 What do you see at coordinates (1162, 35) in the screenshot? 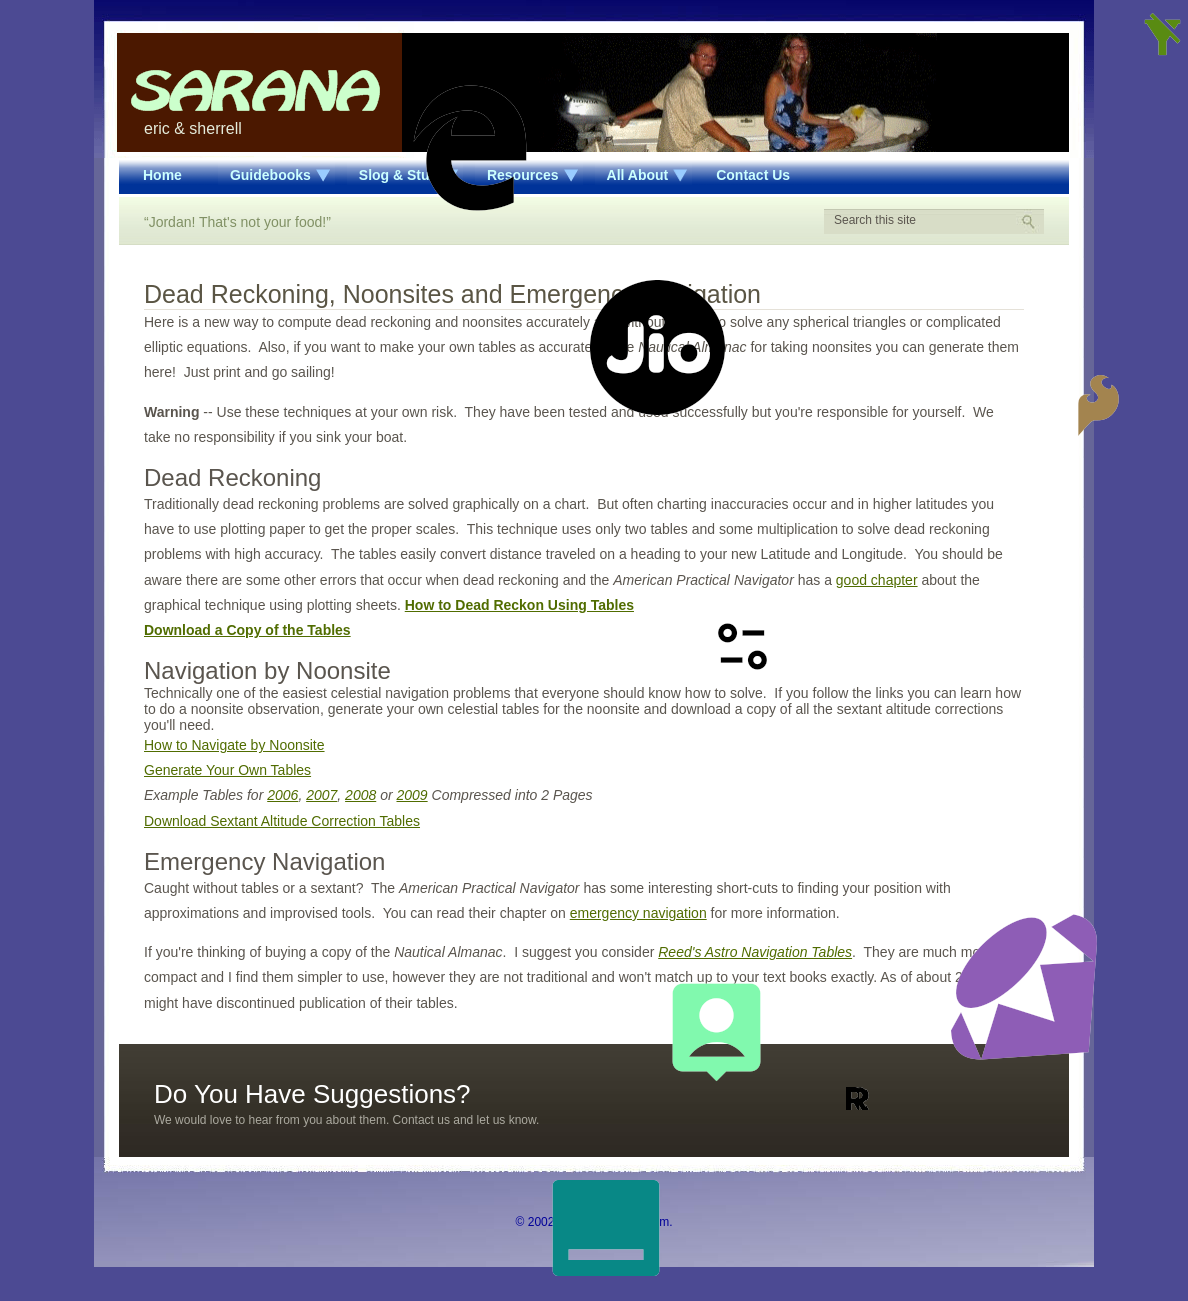
I see `clear all active filters` at bounding box center [1162, 35].